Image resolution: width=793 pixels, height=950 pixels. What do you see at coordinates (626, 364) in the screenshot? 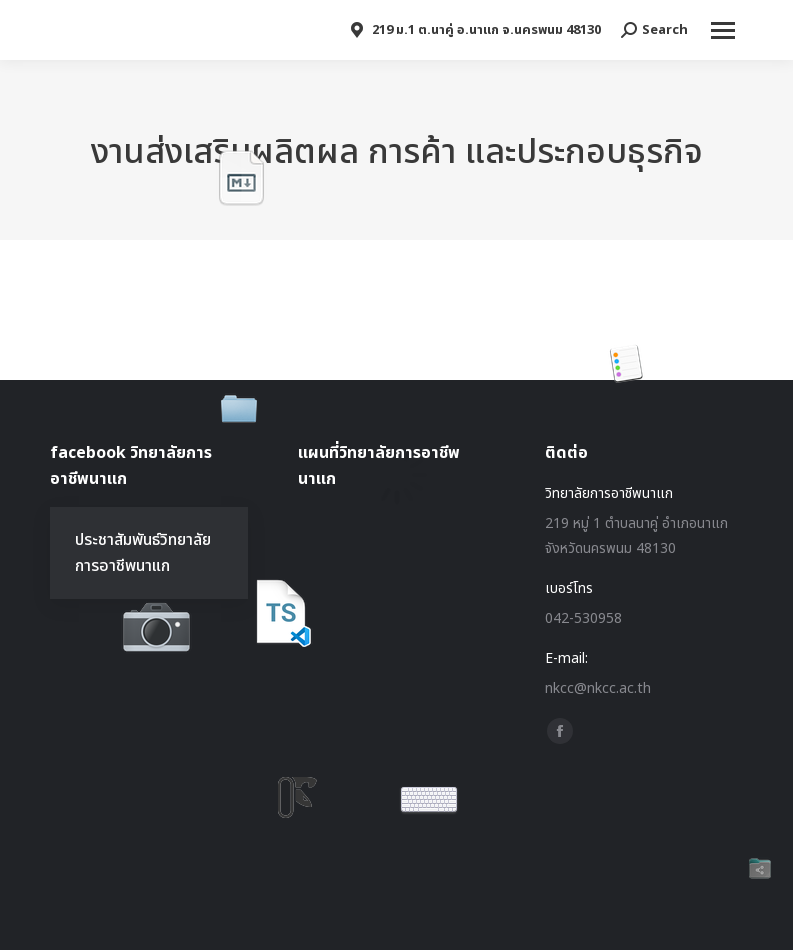
I see `open the reminders app` at bounding box center [626, 364].